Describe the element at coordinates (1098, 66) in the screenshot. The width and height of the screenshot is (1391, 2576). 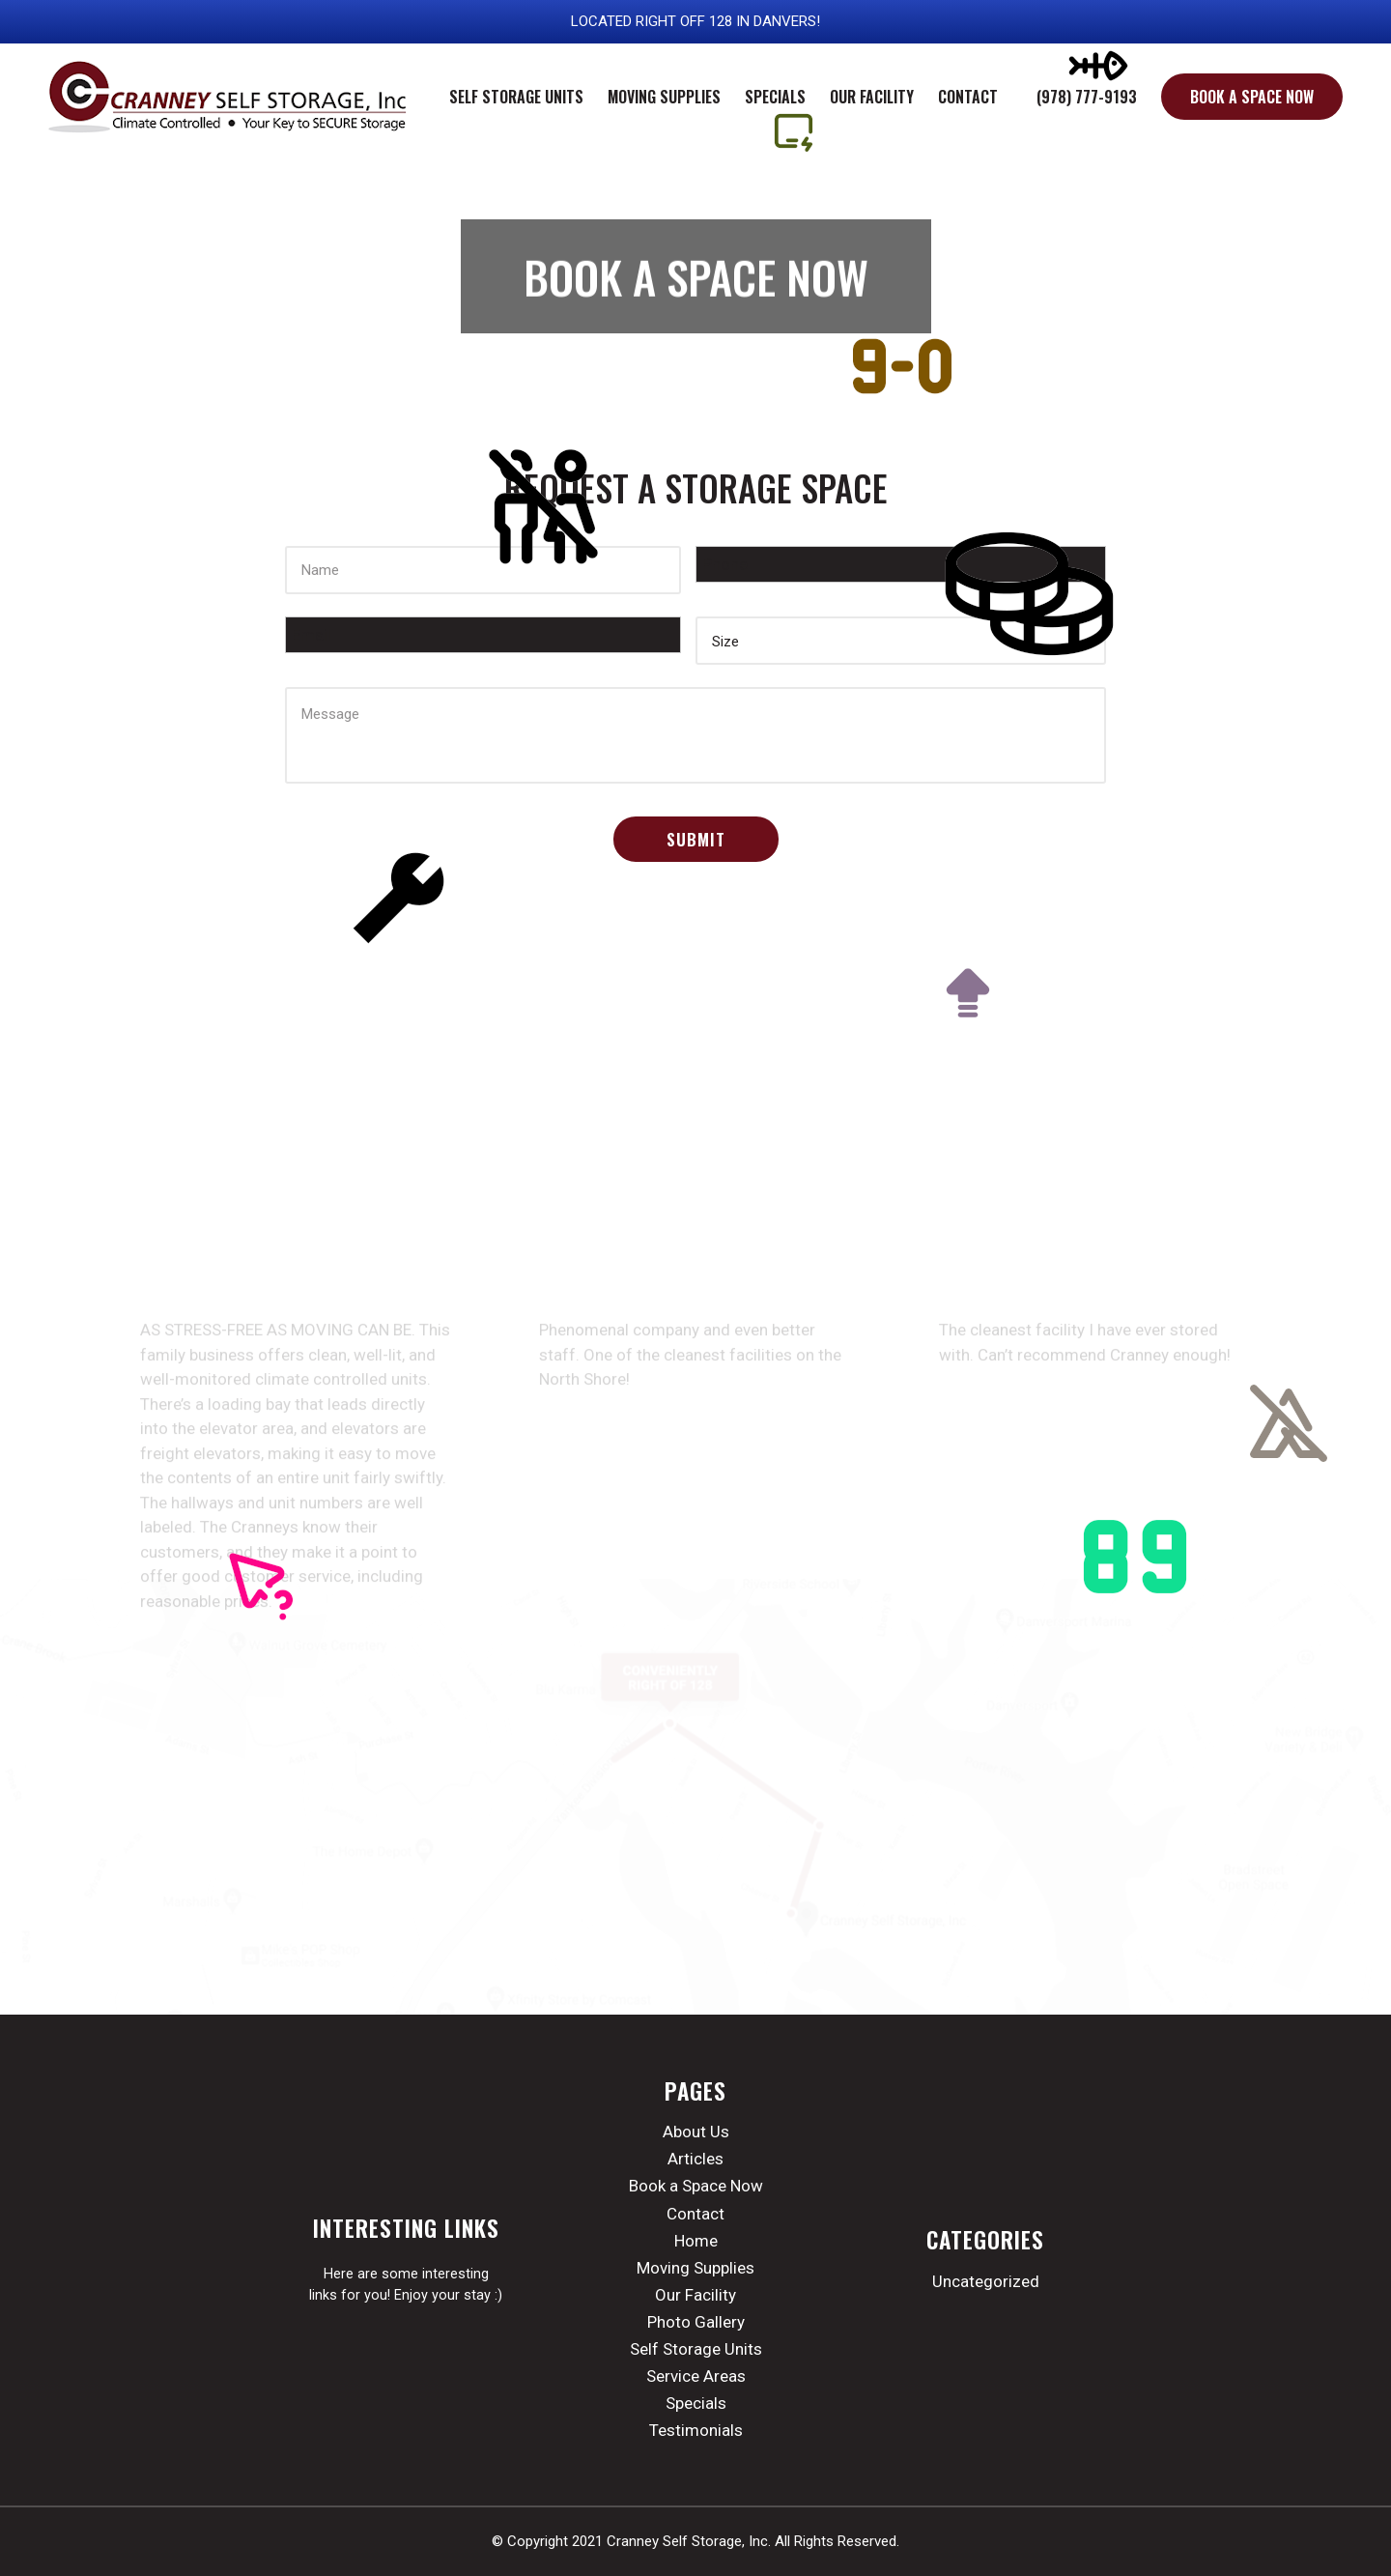
I see `indicates empty or consumed content` at that location.